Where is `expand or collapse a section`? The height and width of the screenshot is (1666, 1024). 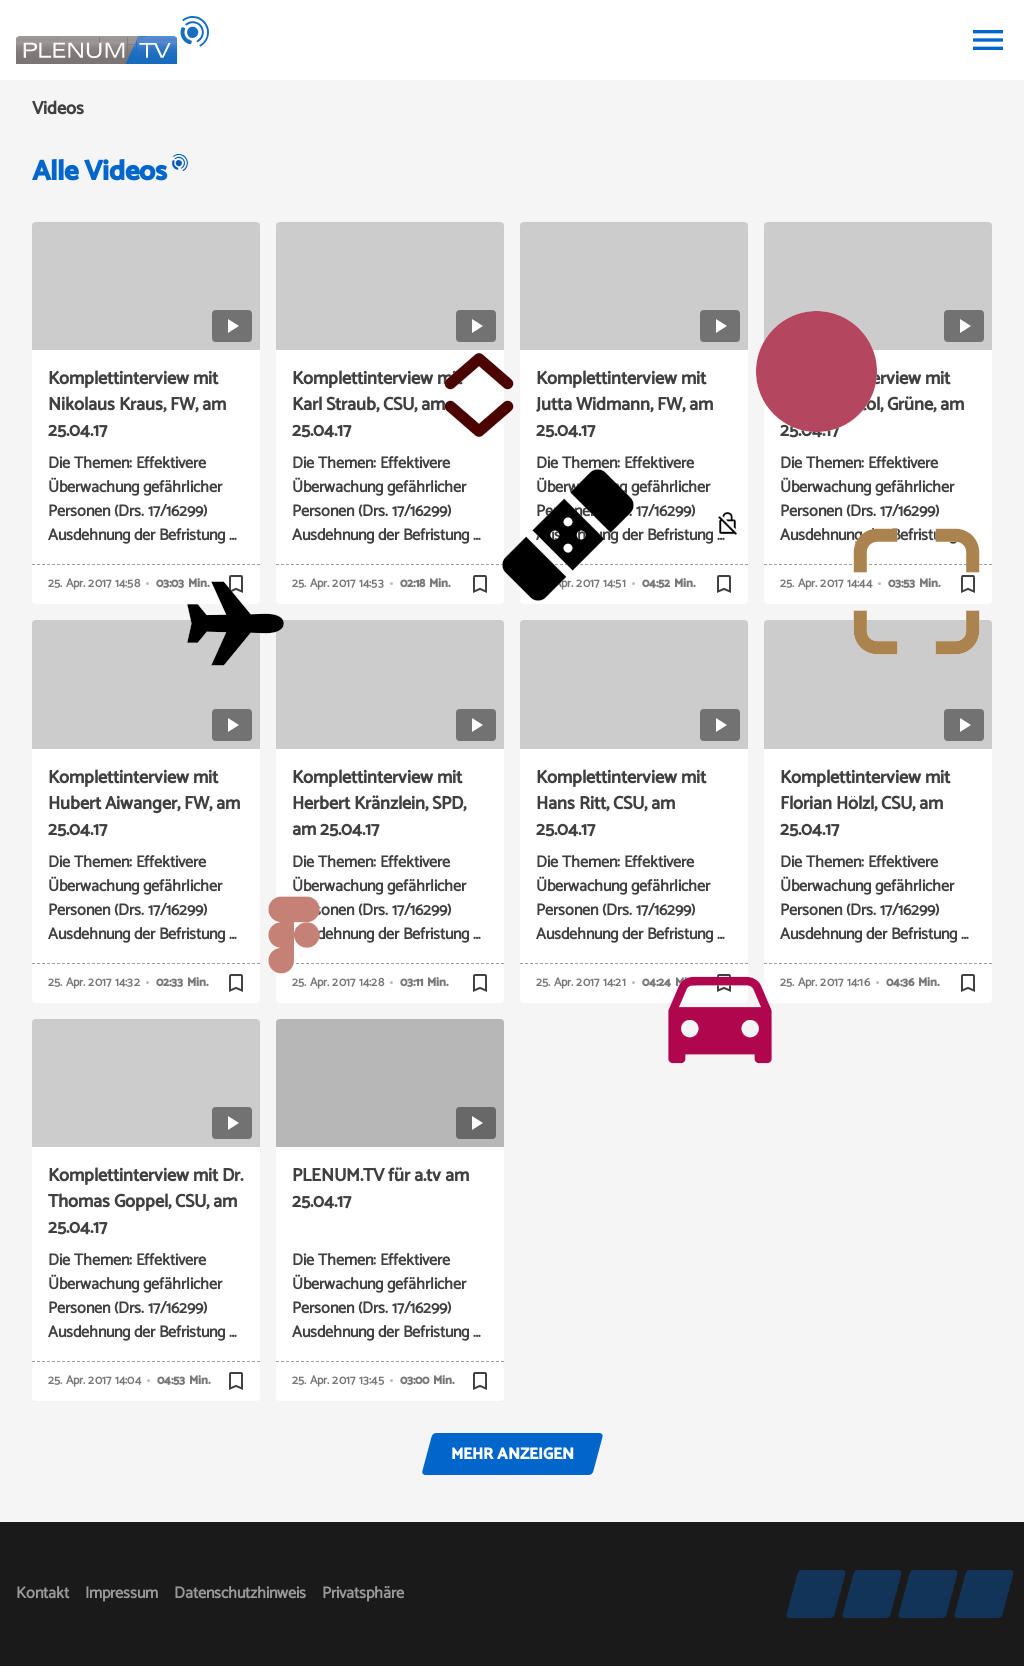 expand or collapse a section is located at coordinates (479, 395).